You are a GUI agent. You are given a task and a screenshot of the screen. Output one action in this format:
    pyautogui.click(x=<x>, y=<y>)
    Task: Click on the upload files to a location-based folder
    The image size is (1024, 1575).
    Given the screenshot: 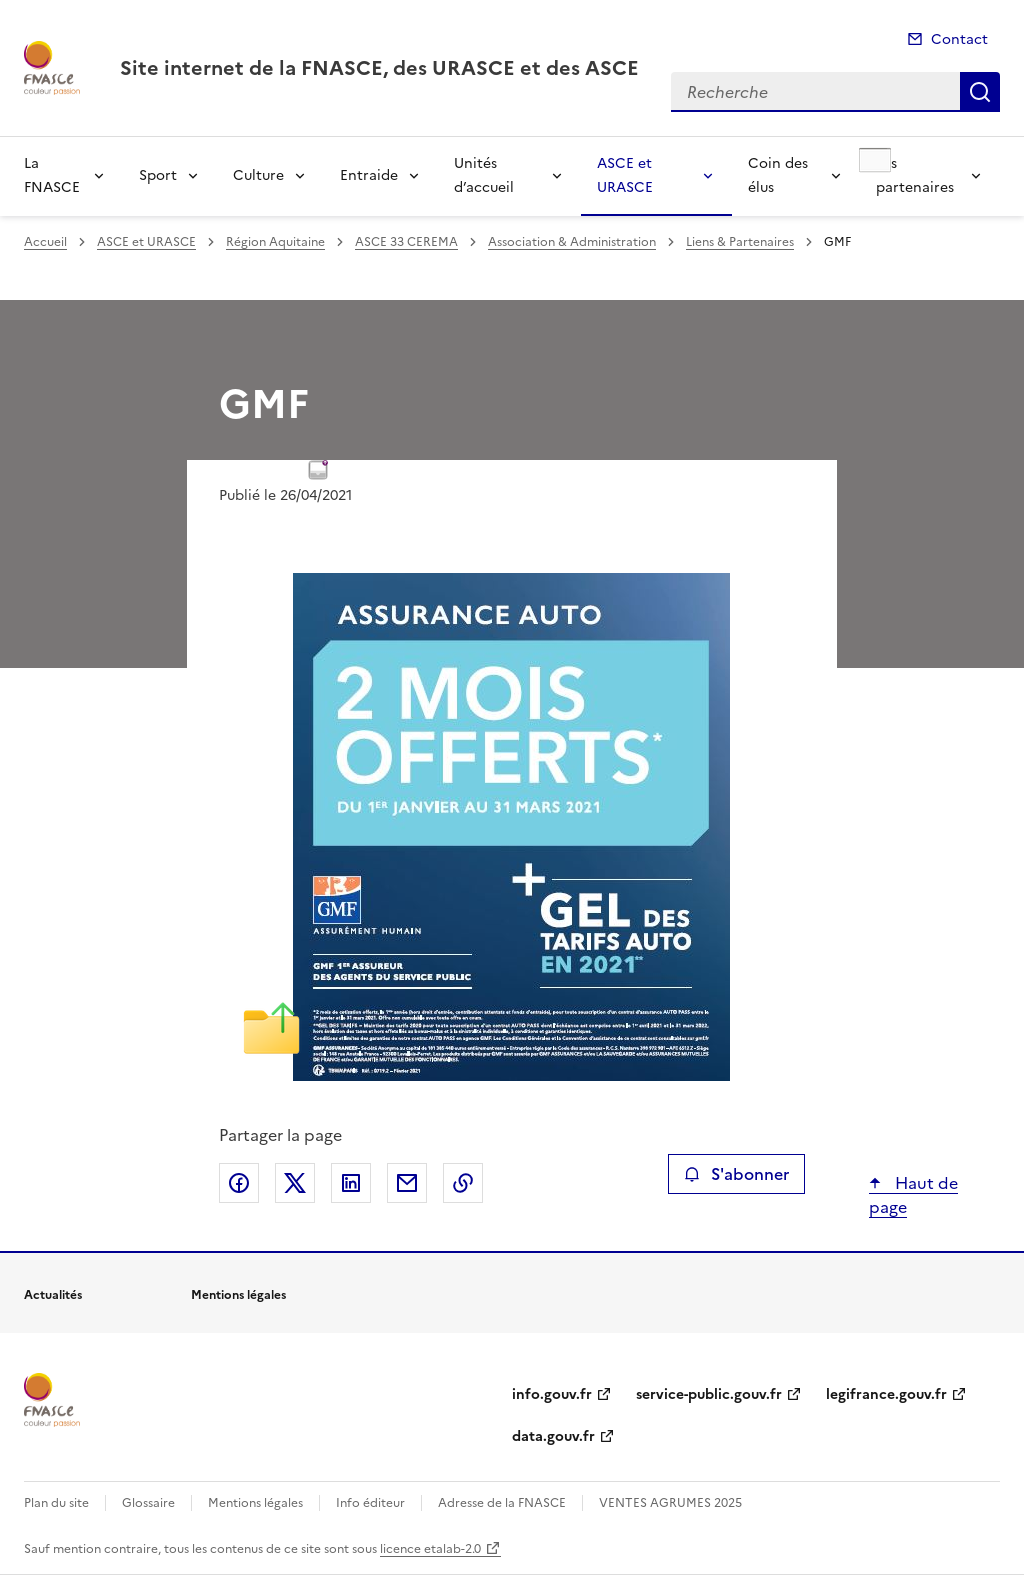 What is the action you would take?
    pyautogui.click(x=271, y=1033)
    